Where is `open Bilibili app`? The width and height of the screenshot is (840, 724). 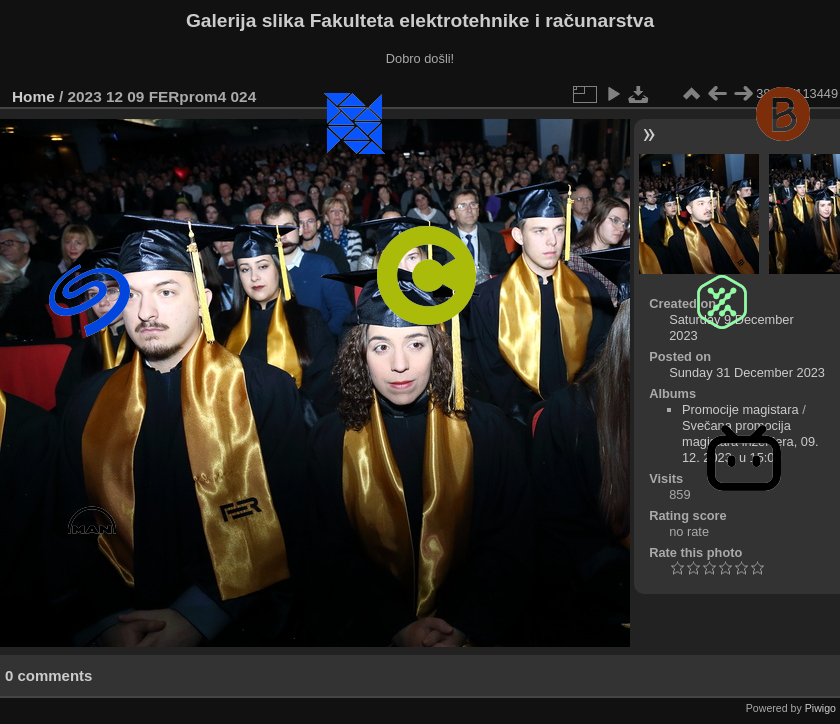 open Bilibili app is located at coordinates (744, 458).